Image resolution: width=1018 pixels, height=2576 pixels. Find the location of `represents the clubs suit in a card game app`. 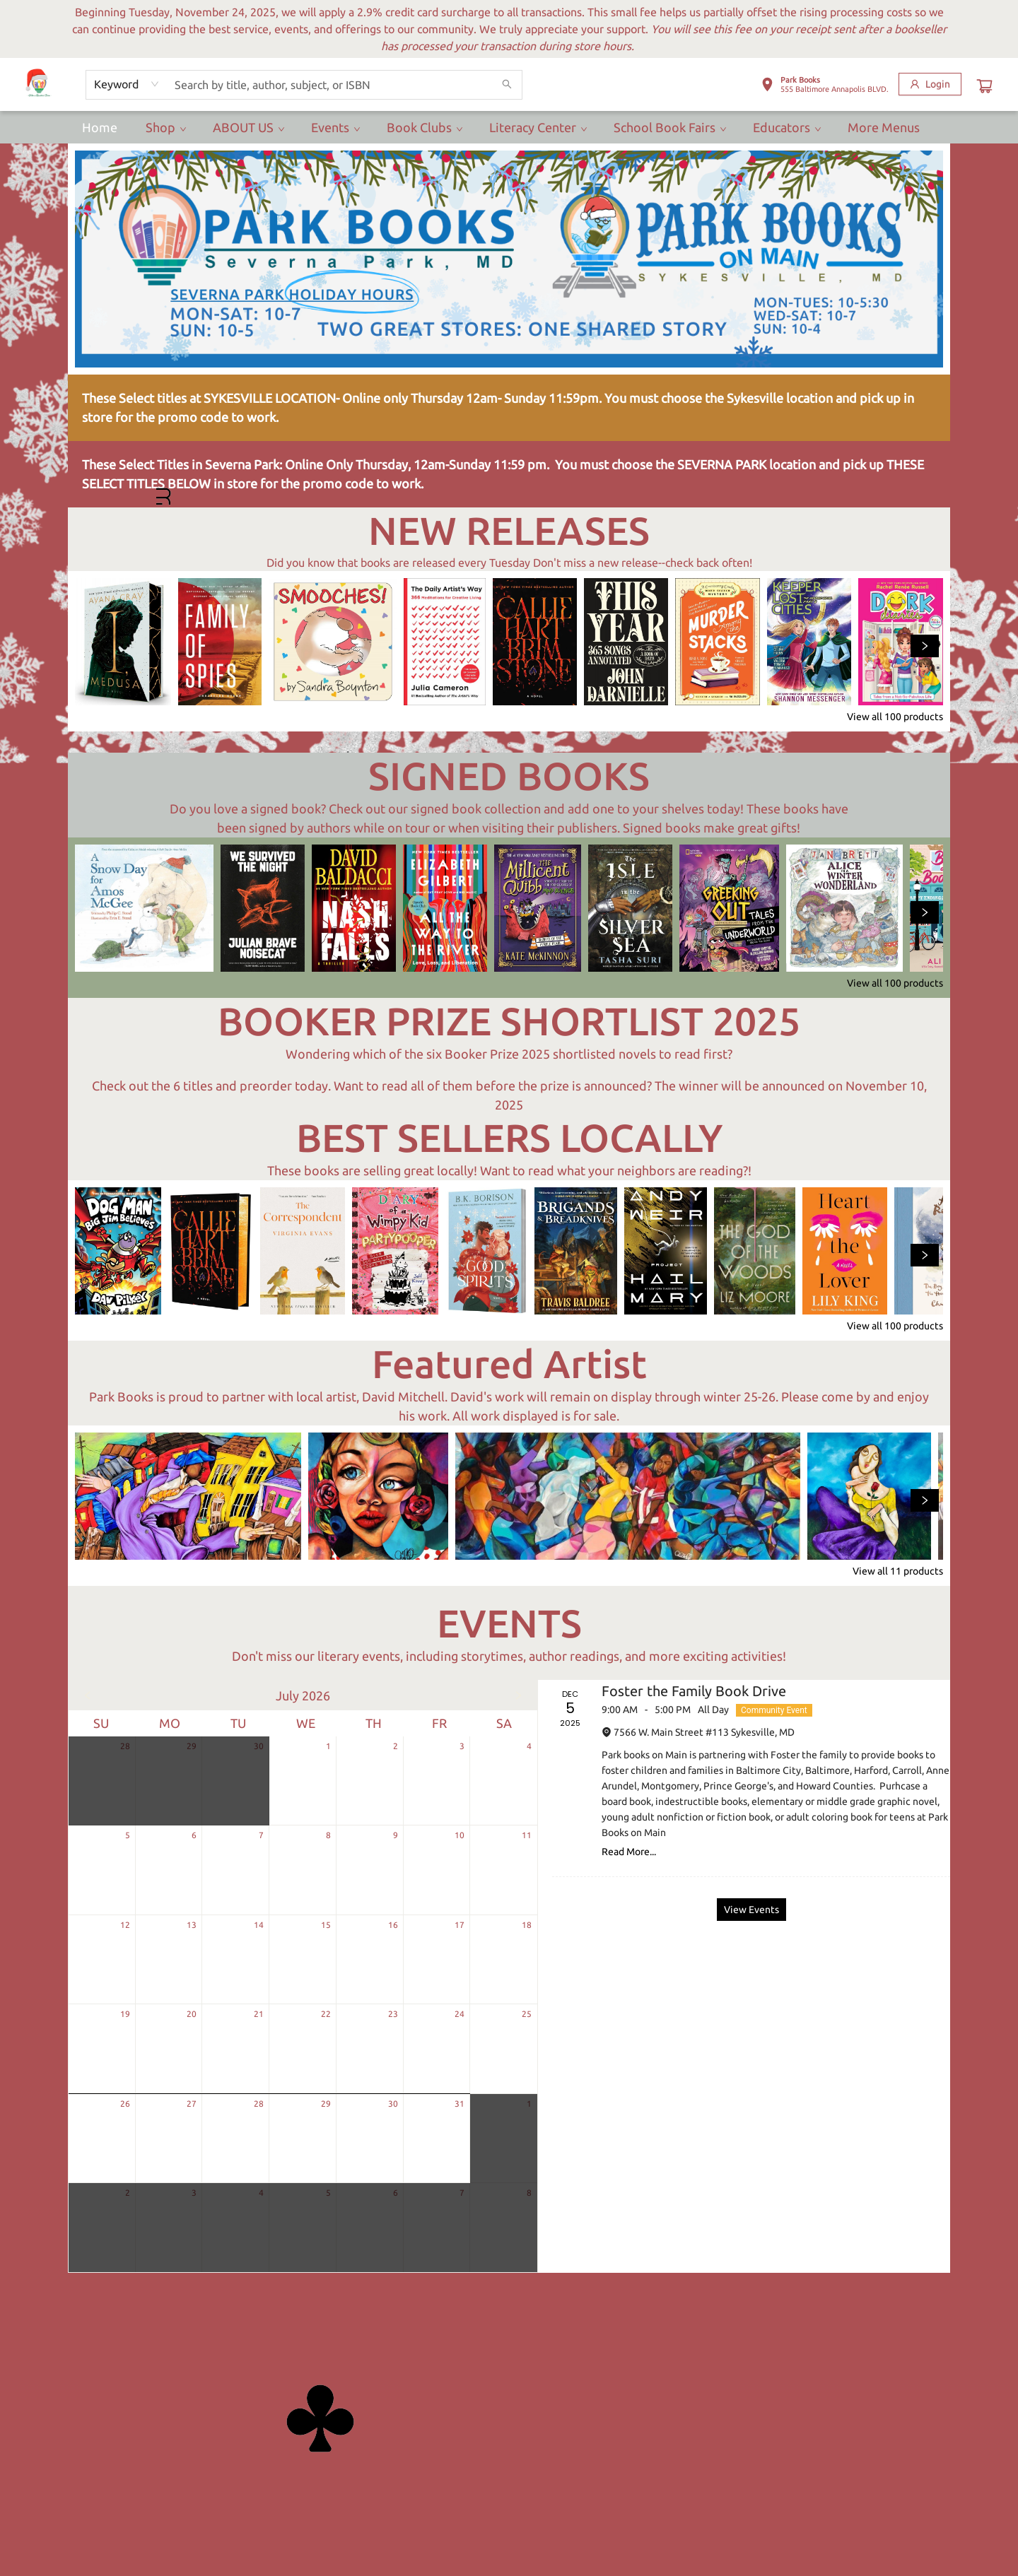

represents the clubs suit in a card game app is located at coordinates (320, 2418).